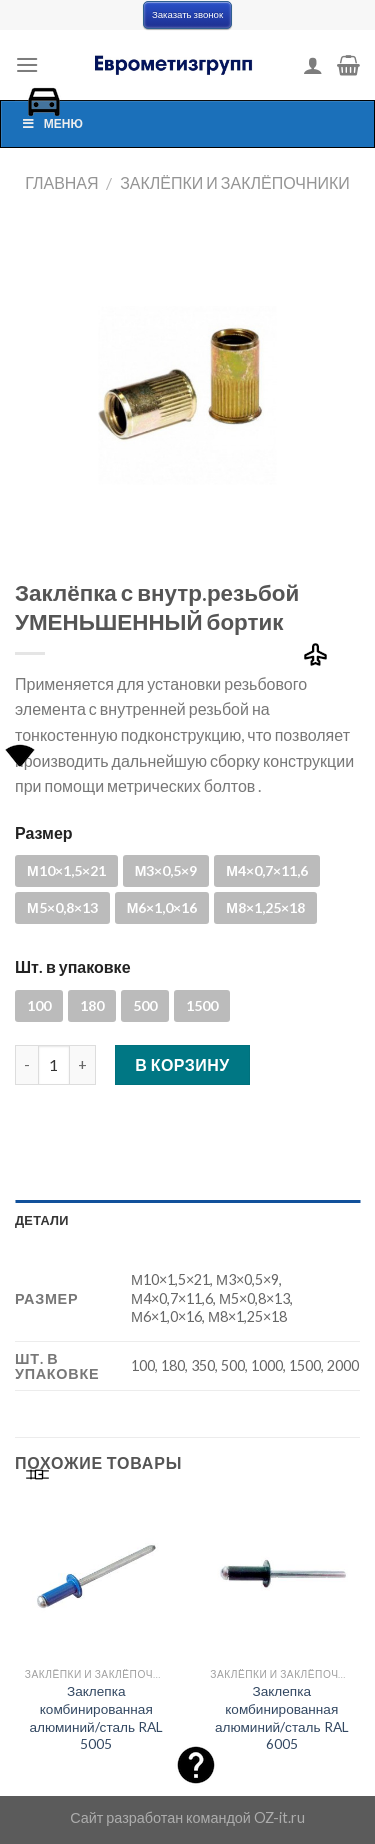 The width and height of the screenshot is (375, 1844). Describe the element at coordinates (44, 102) in the screenshot. I see `view estimated time of arrival for your drive` at that location.